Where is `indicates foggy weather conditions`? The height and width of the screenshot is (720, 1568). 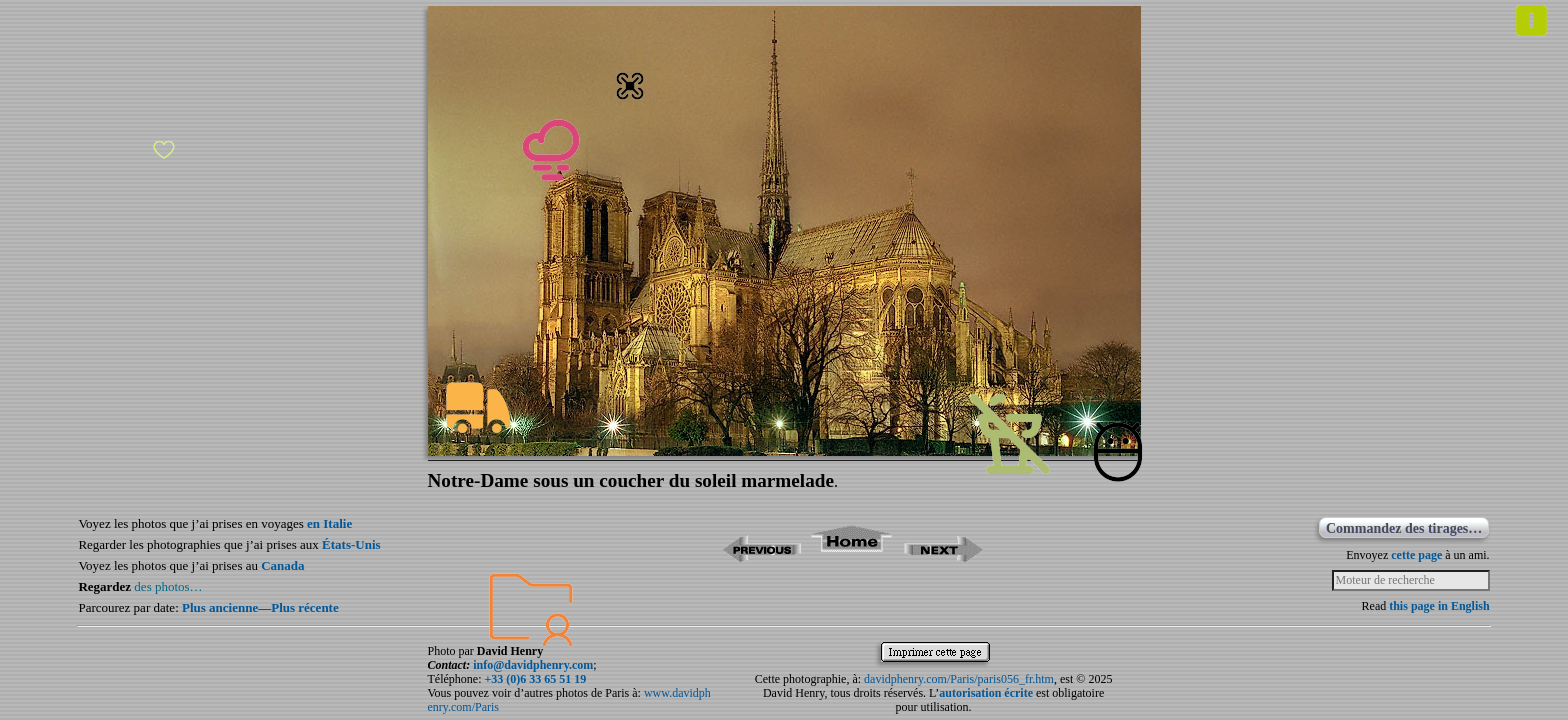 indicates foggy weather conditions is located at coordinates (551, 149).